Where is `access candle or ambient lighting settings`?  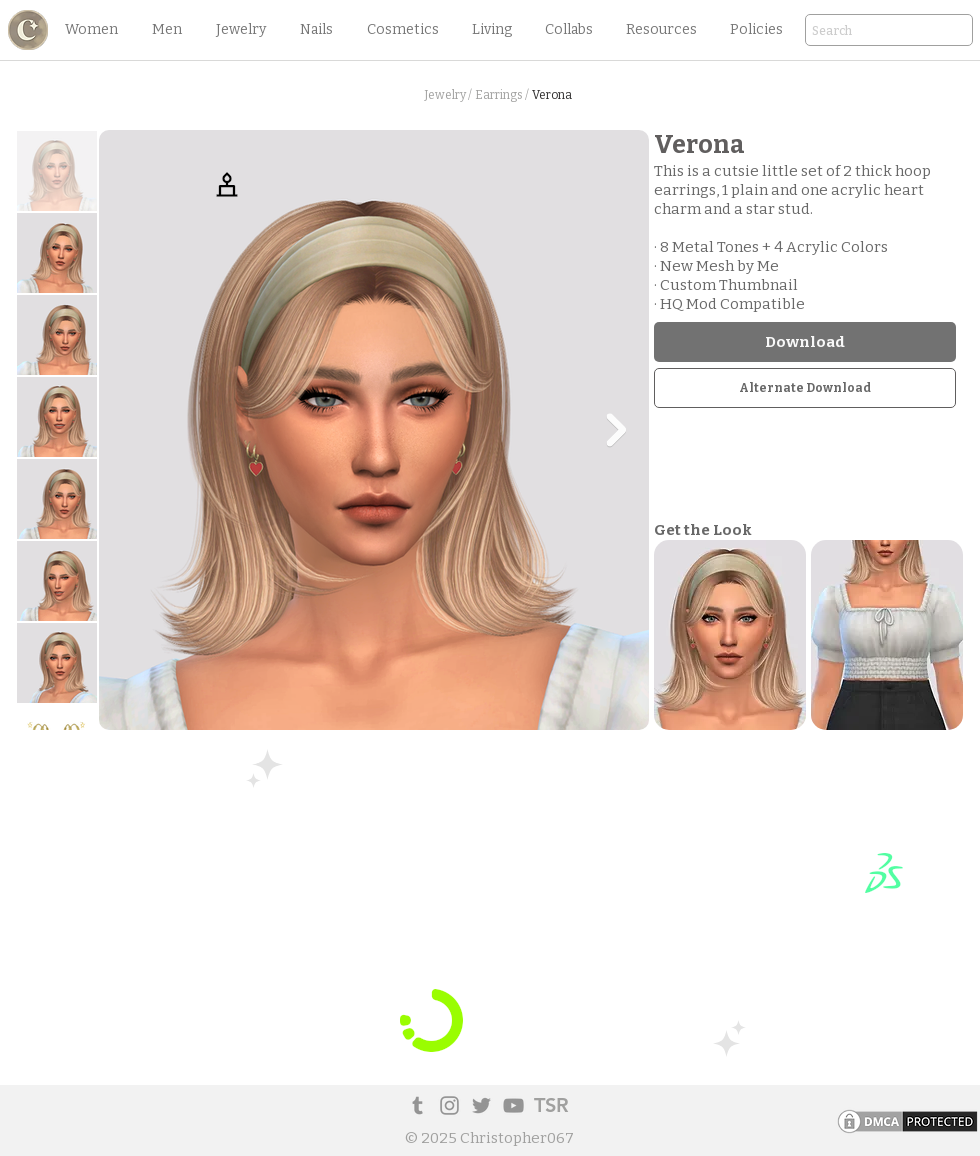
access candle or ambient lighting settings is located at coordinates (227, 185).